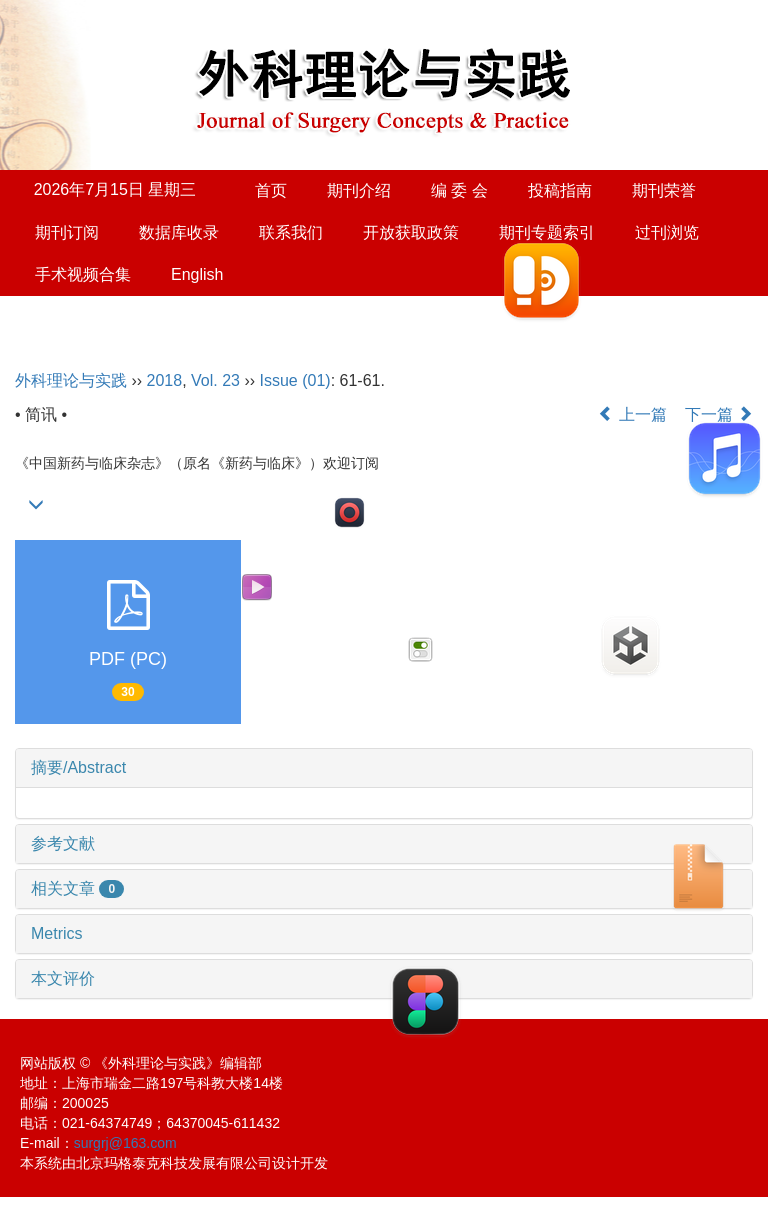  Describe the element at coordinates (724, 458) in the screenshot. I see `open audacity audio editor` at that location.